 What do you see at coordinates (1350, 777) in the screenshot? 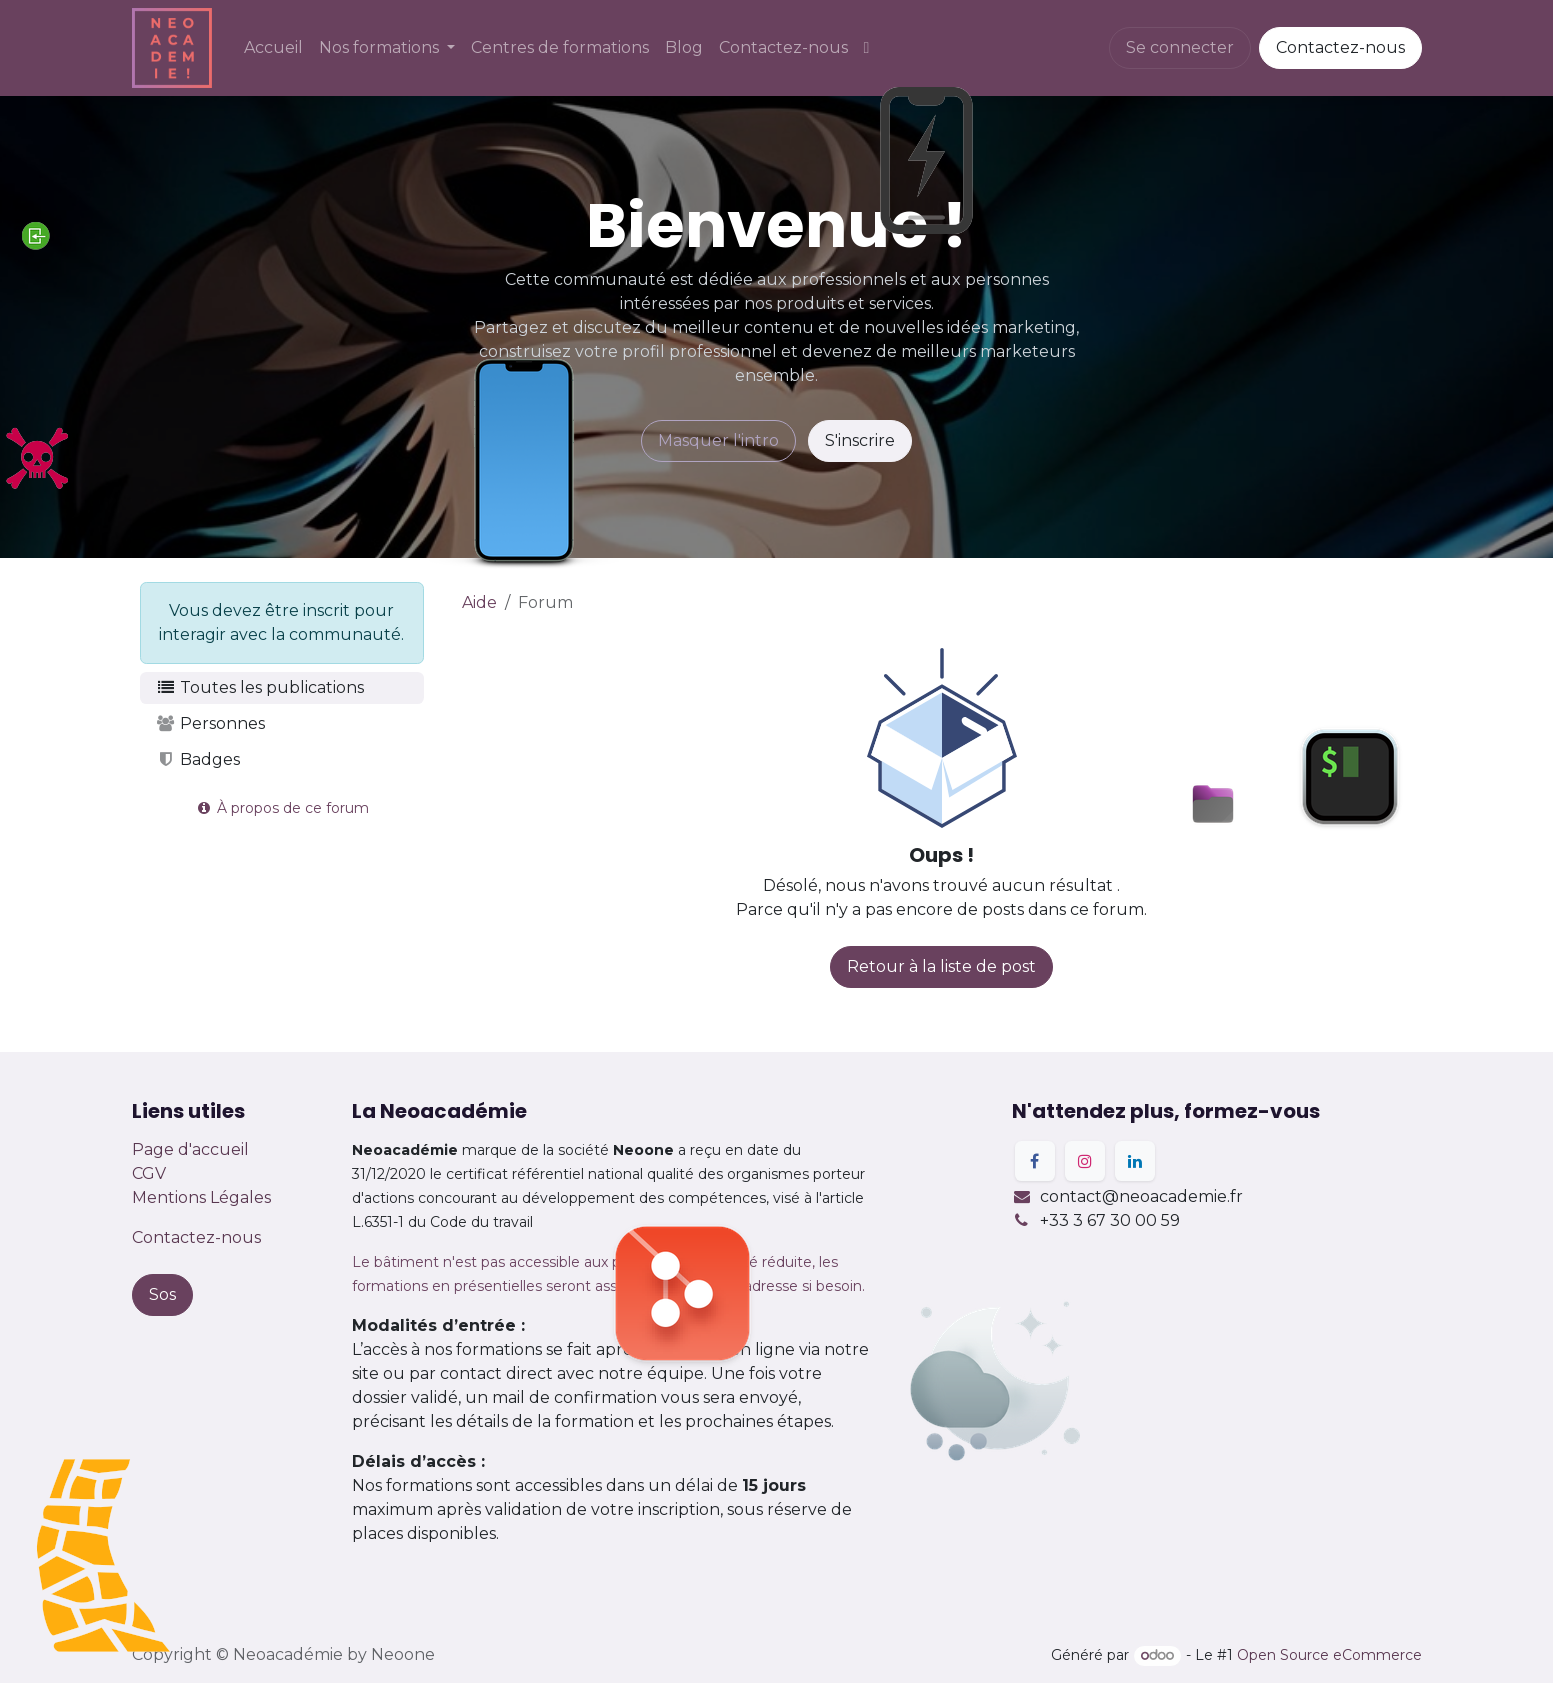
I see `open xterm terminal application` at bounding box center [1350, 777].